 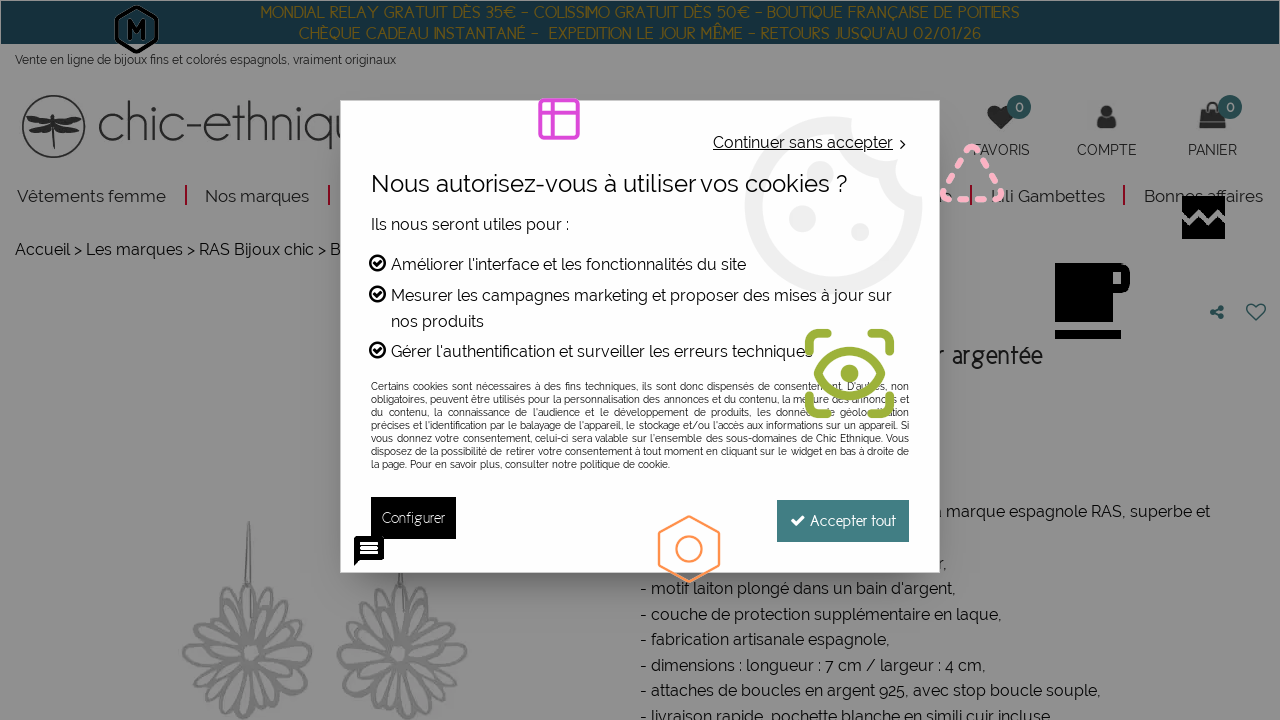 What do you see at coordinates (559, 119) in the screenshot?
I see `view data in table format` at bounding box center [559, 119].